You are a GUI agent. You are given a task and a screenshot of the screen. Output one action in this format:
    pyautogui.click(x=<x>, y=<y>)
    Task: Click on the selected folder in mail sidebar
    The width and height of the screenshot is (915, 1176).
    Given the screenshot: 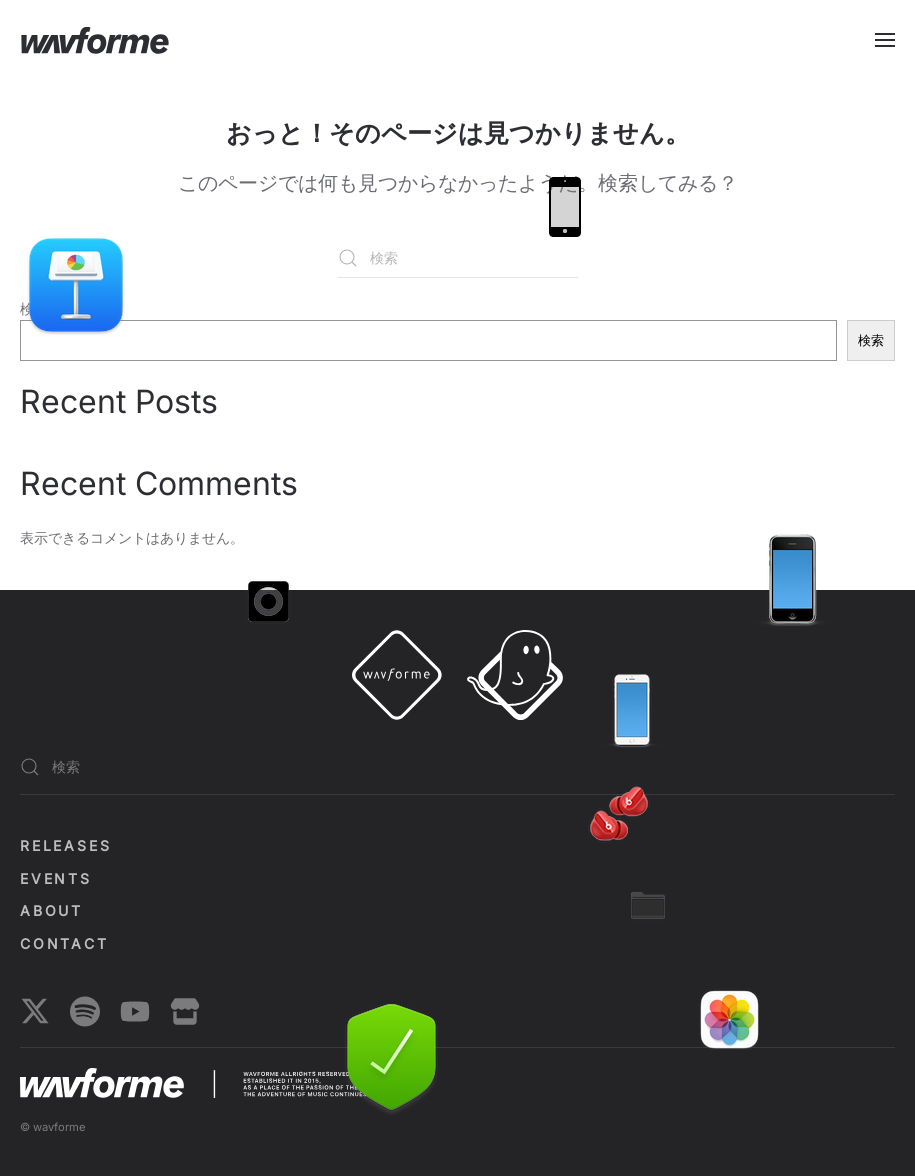 What is the action you would take?
    pyautogui.click(x=648, y=905)
    